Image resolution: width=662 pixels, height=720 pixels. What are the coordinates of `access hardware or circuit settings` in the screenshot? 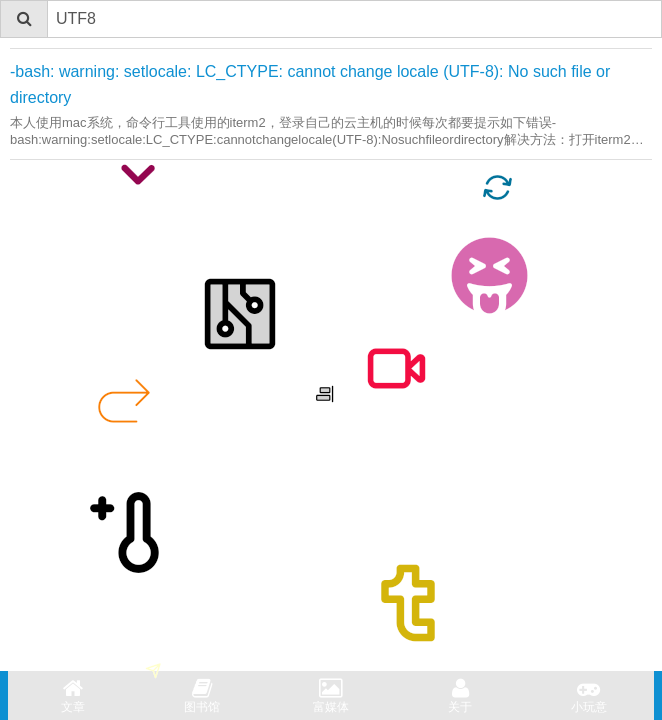 It's located at (240, 314).